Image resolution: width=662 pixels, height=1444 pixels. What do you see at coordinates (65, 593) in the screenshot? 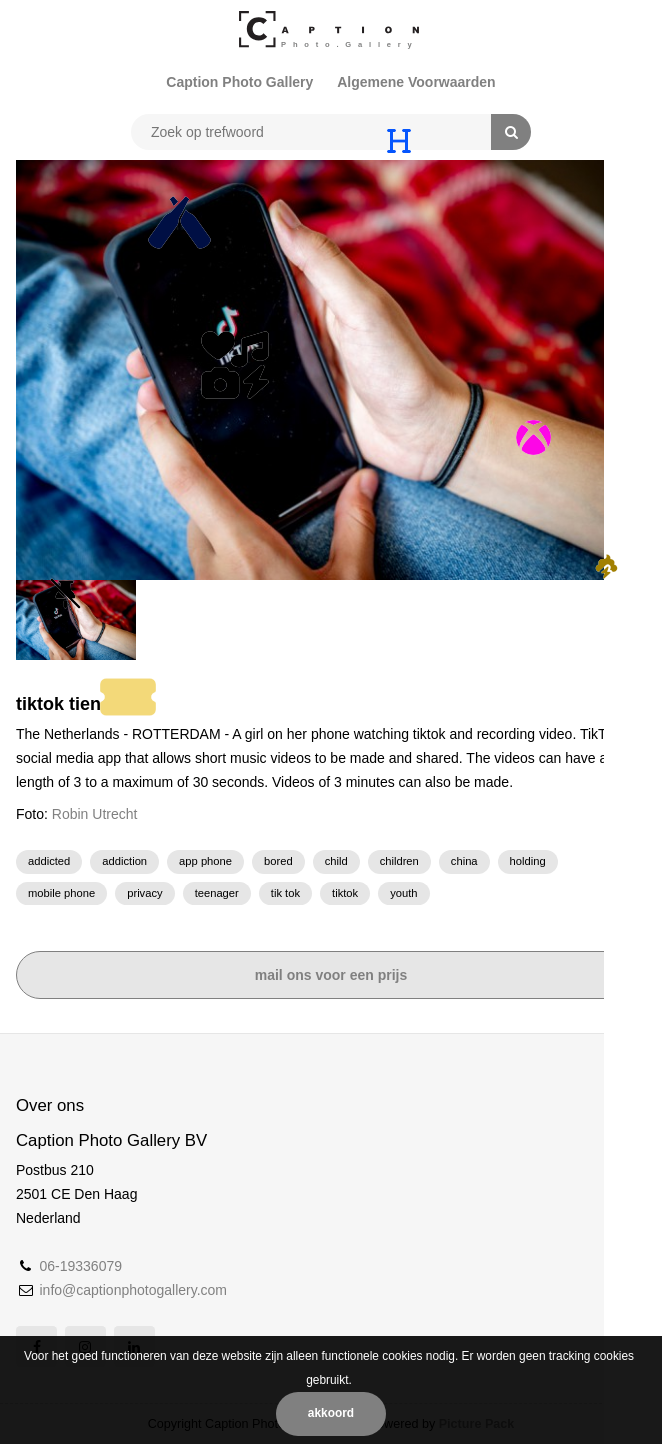
I see `unpin this item` at bounding box center [65, 593].